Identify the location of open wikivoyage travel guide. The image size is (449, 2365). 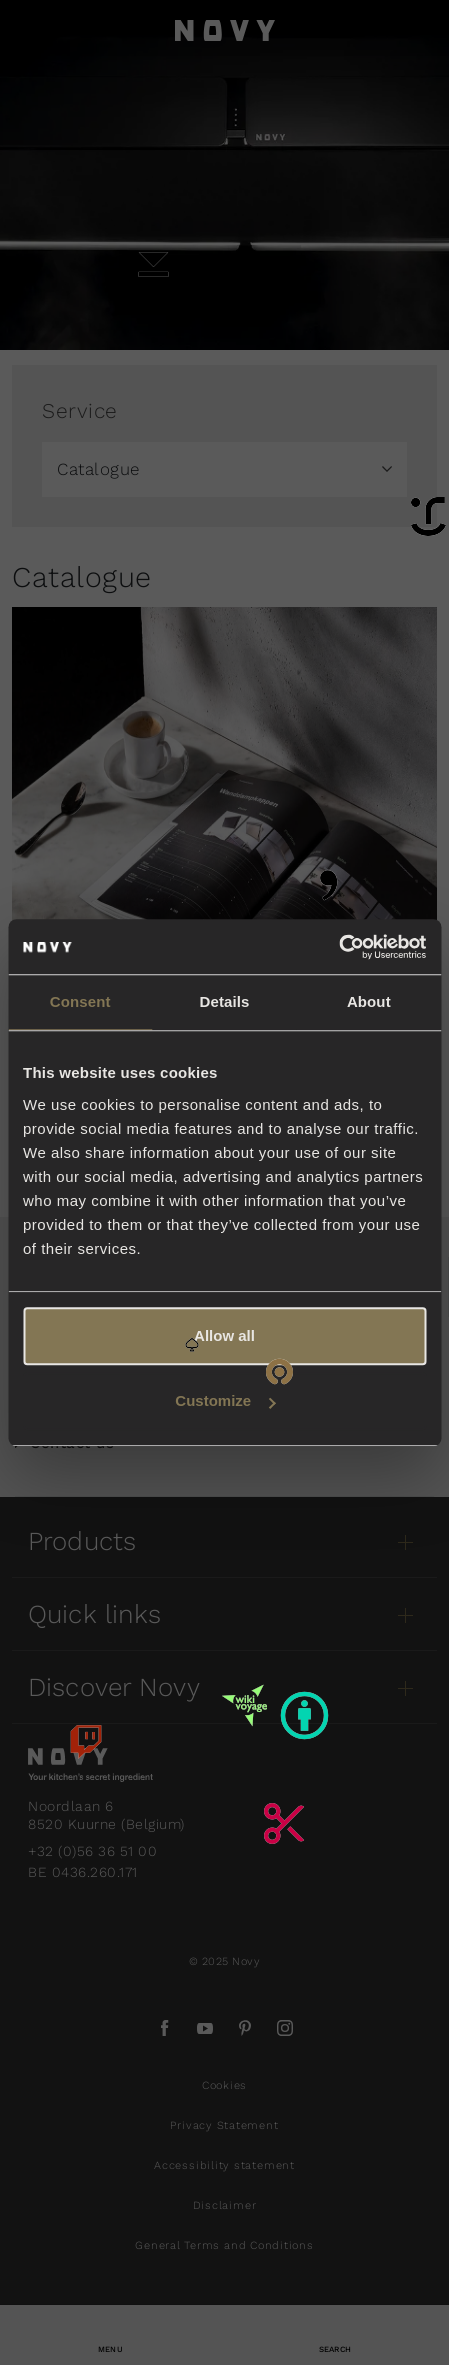
(244, 1705).